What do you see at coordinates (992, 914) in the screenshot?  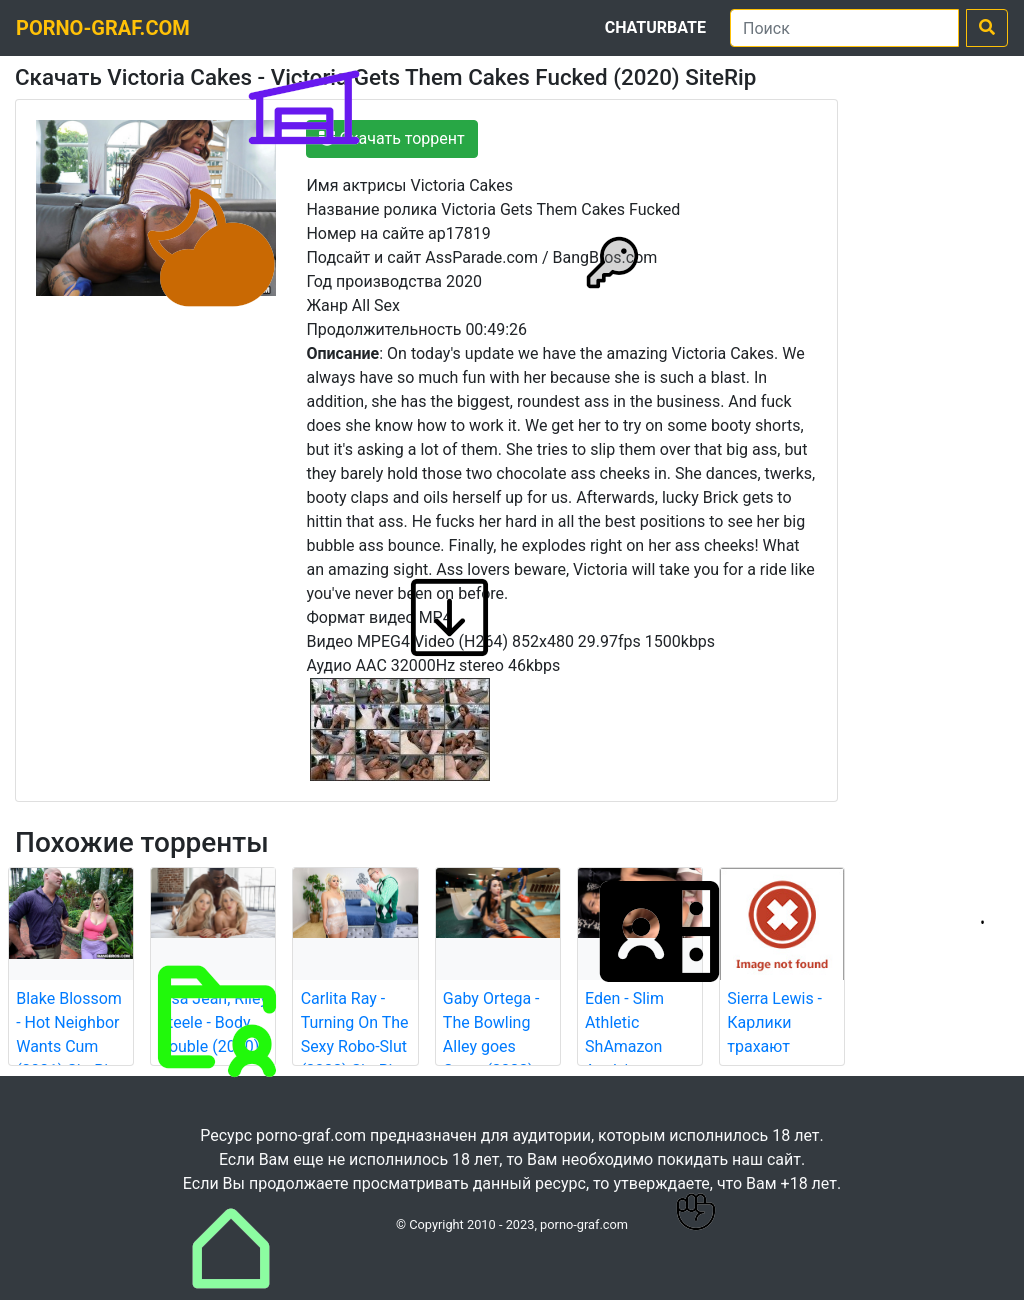 I see `indicates no cellular signal available` at bounding box center [992, 914].